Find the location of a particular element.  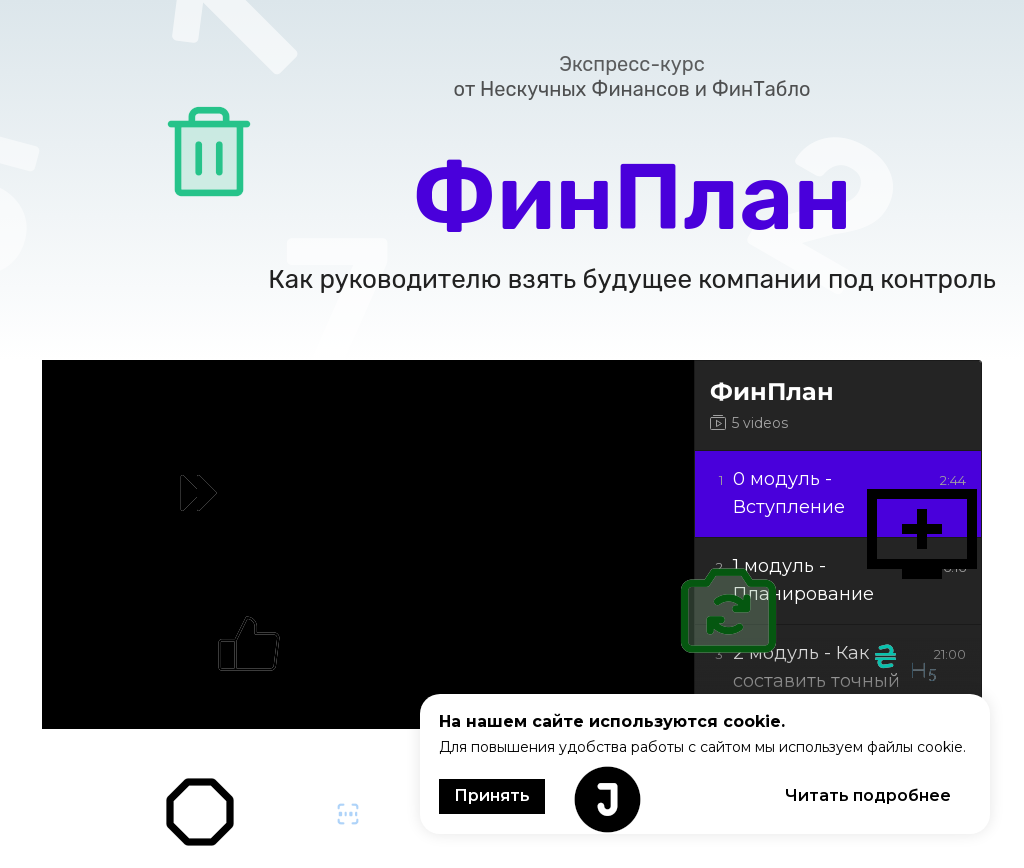

indicates Ukrainian hryvnia currency is located at coordinates (885, 656).